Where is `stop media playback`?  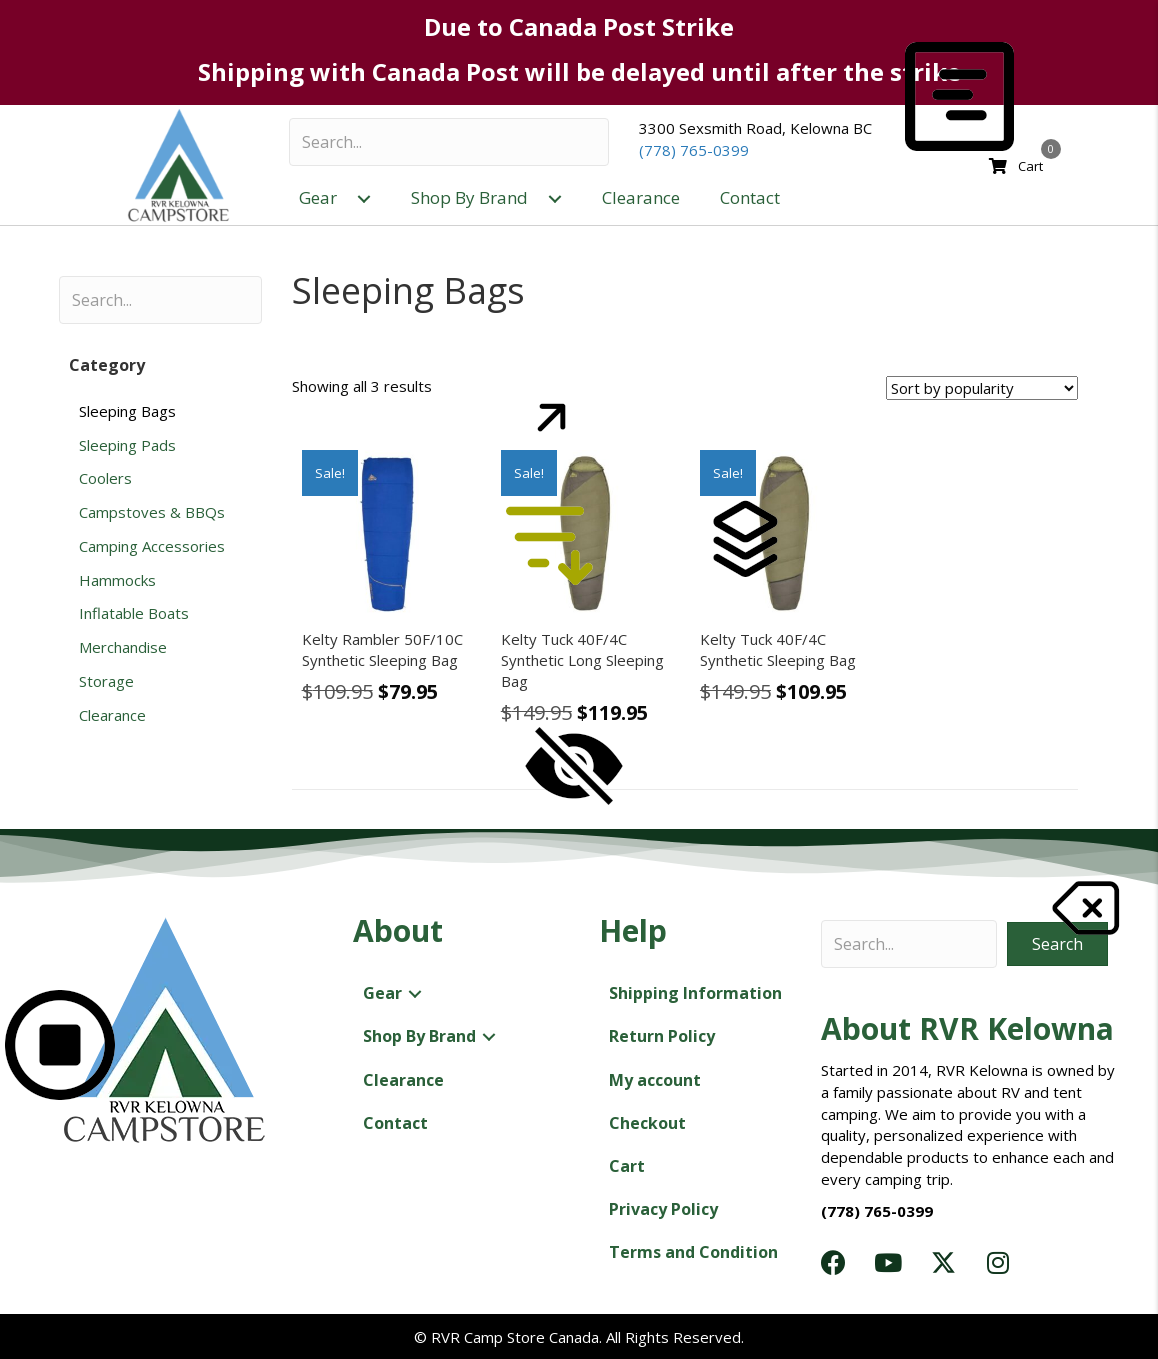
stop media playback is located at coordinates (60, 1045).